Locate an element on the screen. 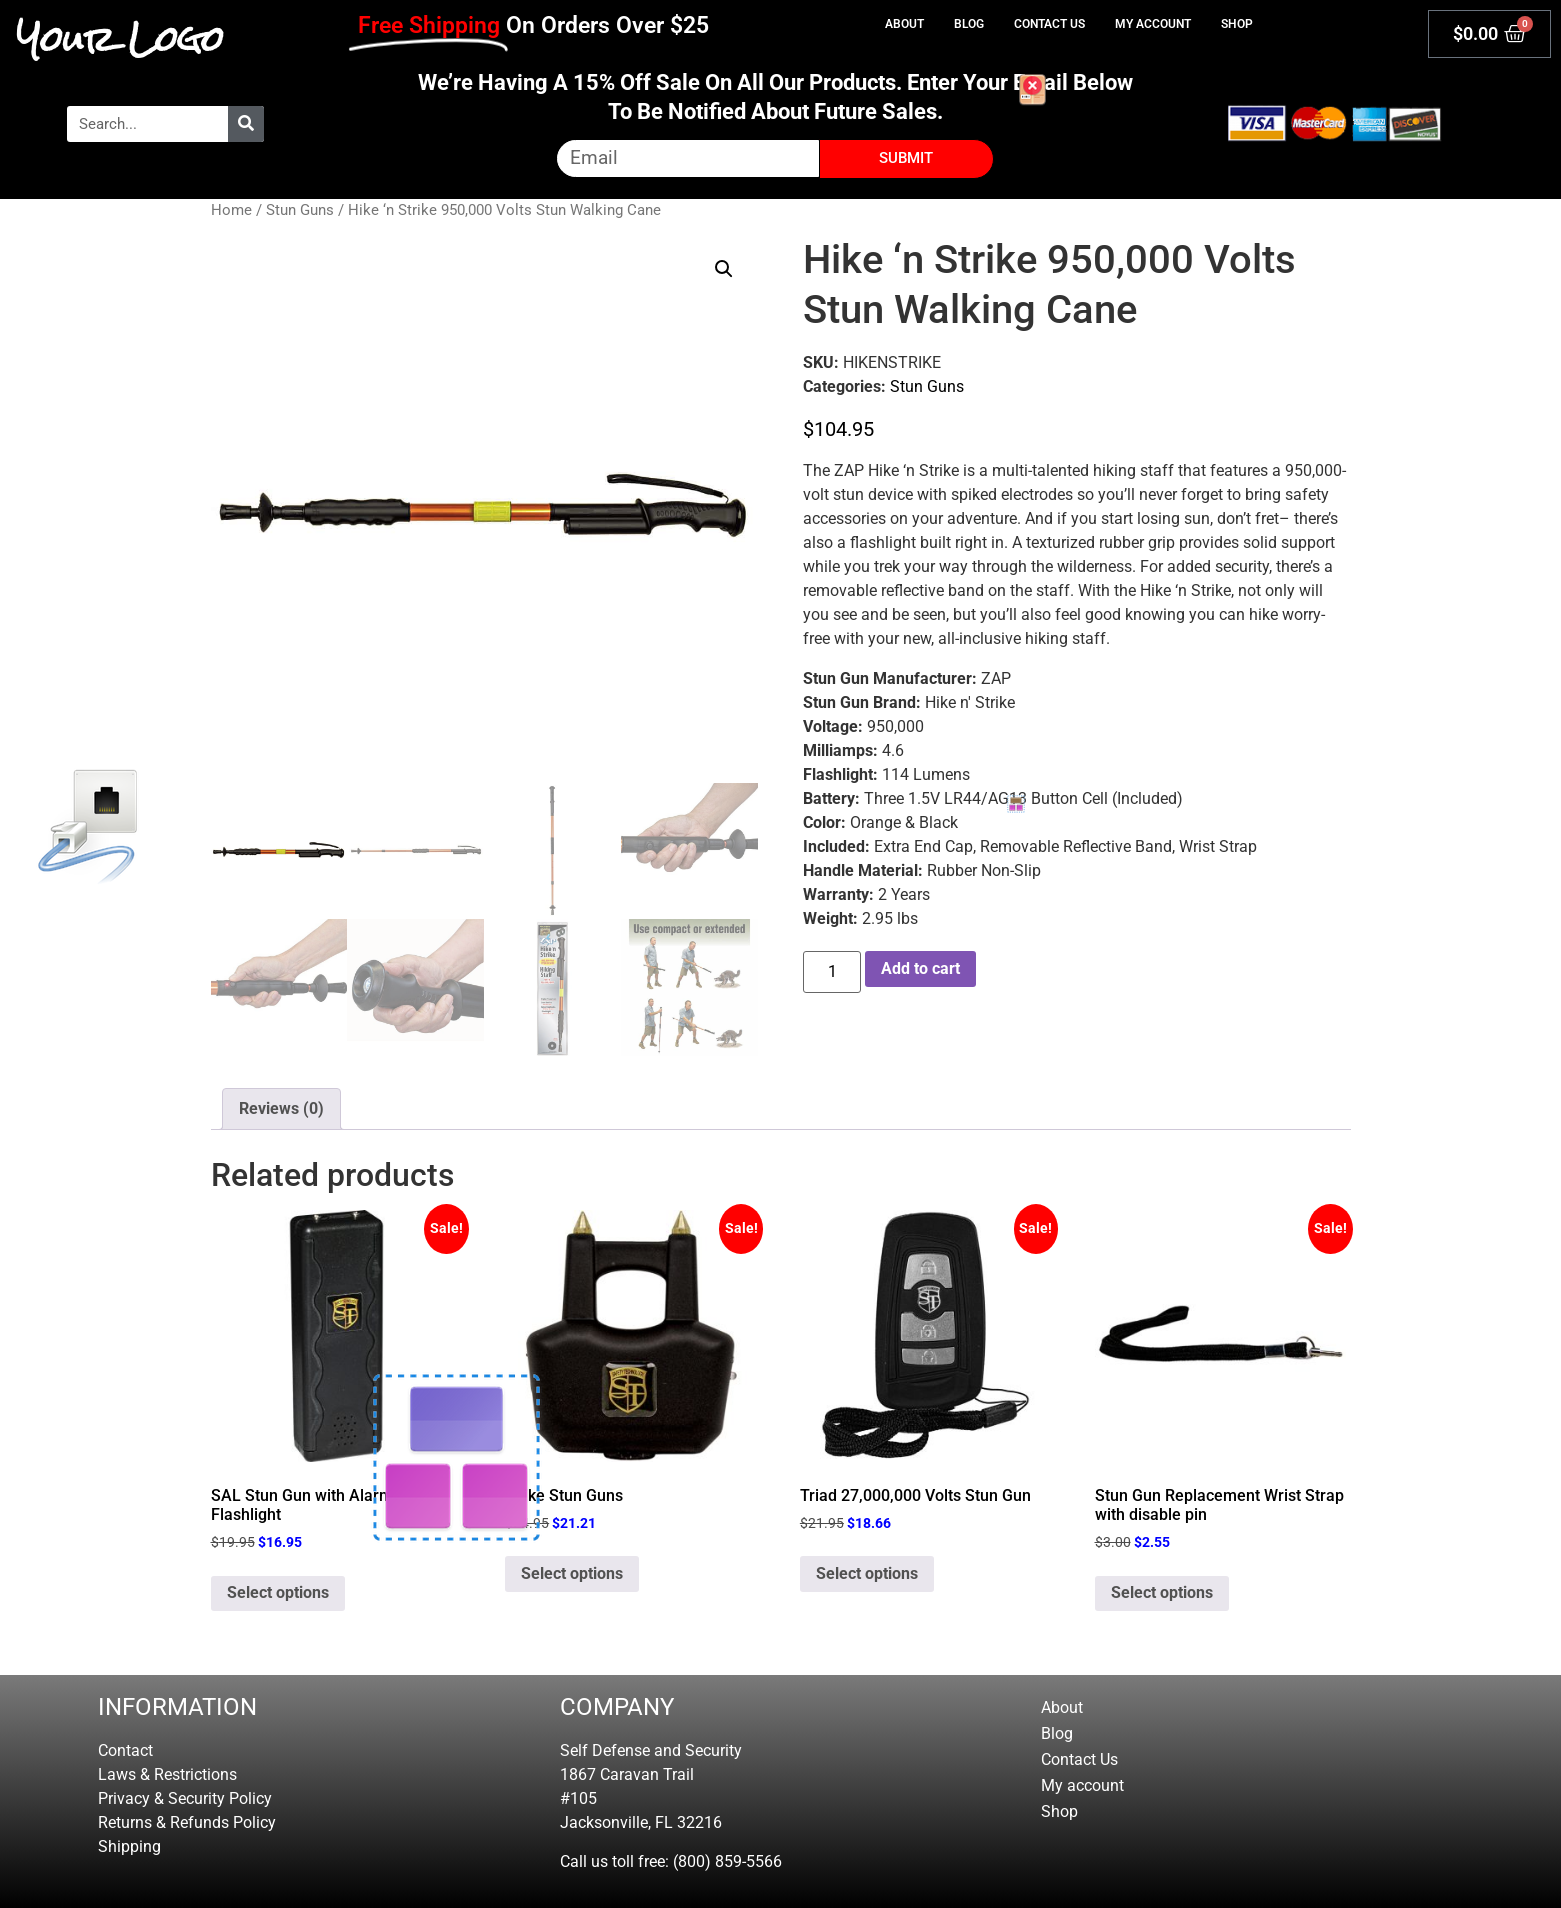  indicates wired network connection is disconnected is located at coordinates (91, 827).